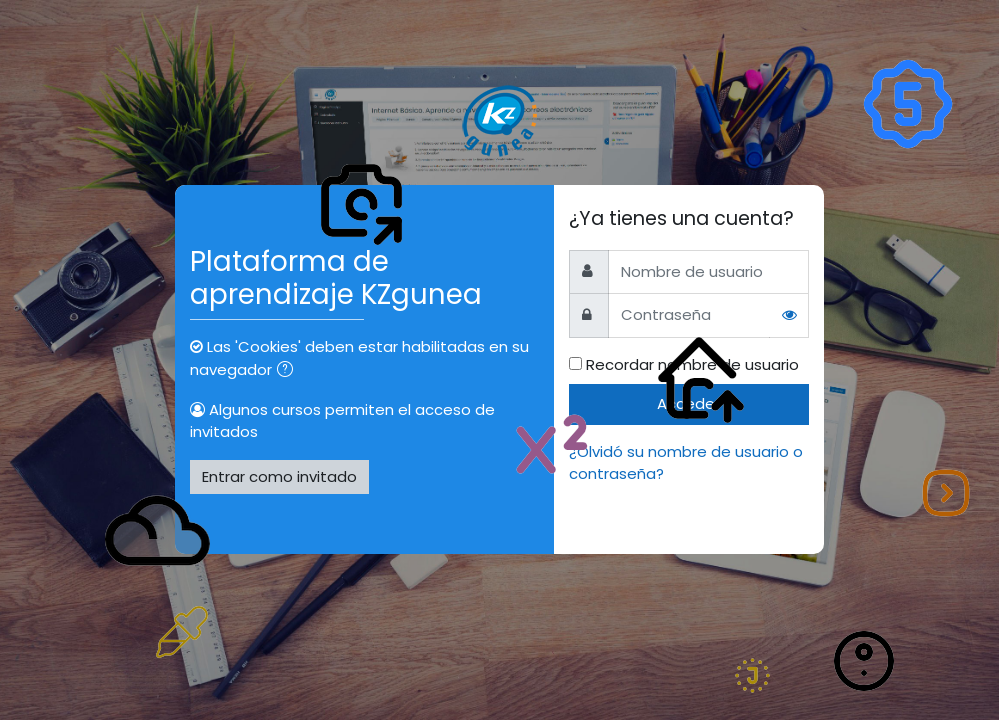 The width and height of the screenshot is (999, 720). Describe the element at coordinates (157, 530) in the screenshot. I see `view cloud storage` at that location.